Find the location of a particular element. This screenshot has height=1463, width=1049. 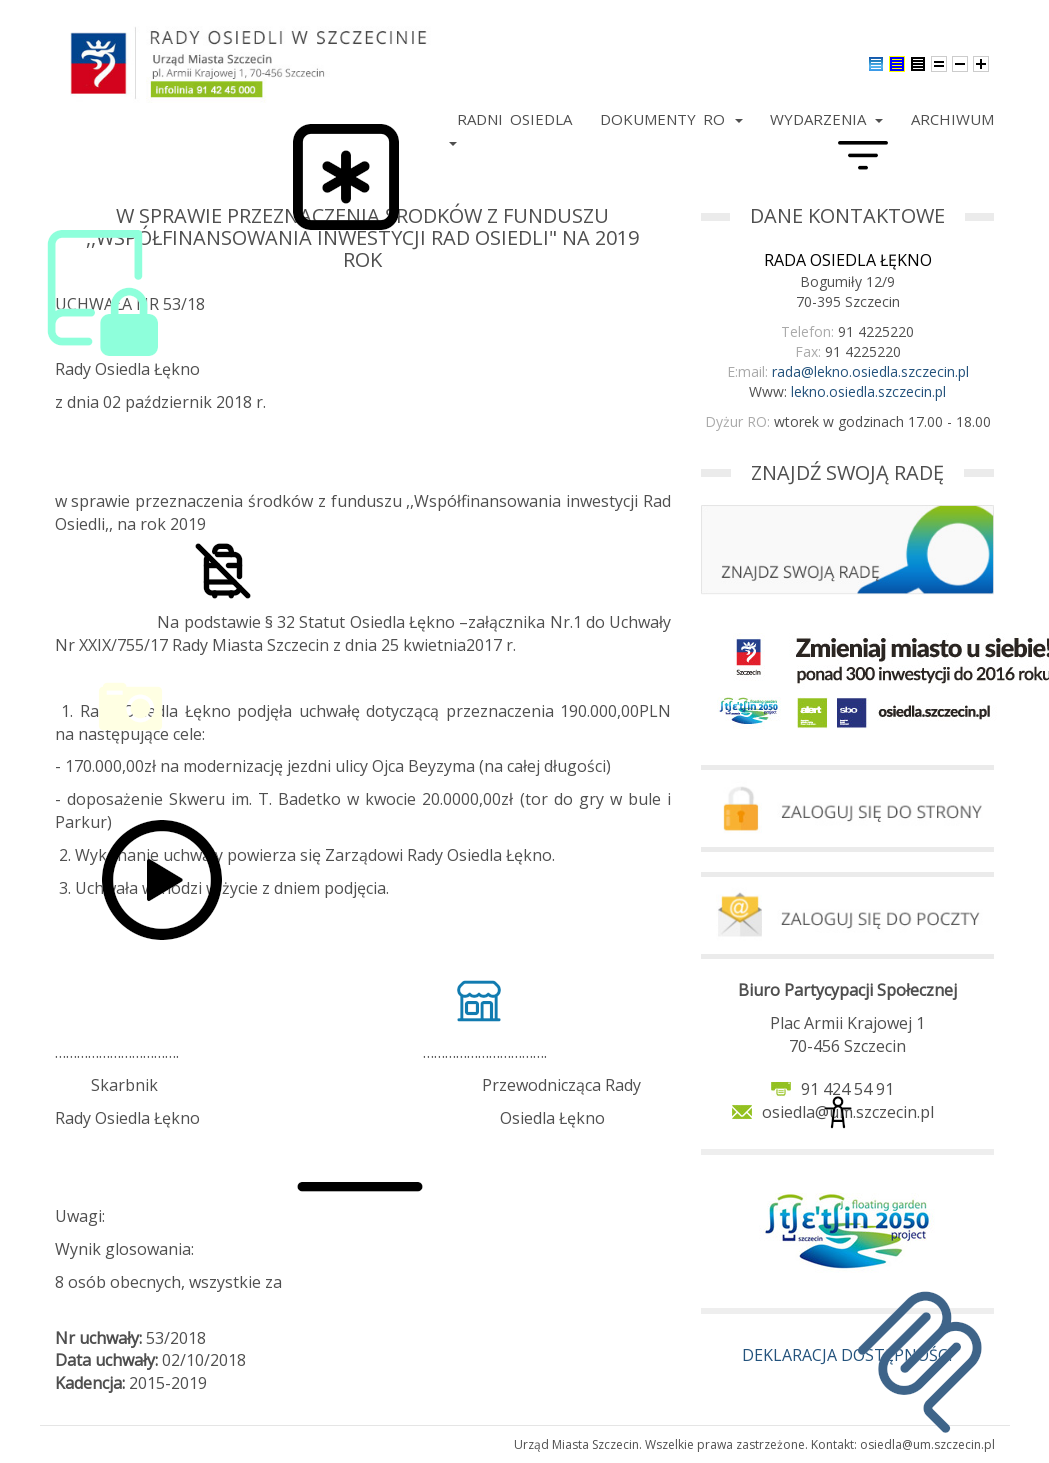

play media or video content is located at coordinates (162, 880).